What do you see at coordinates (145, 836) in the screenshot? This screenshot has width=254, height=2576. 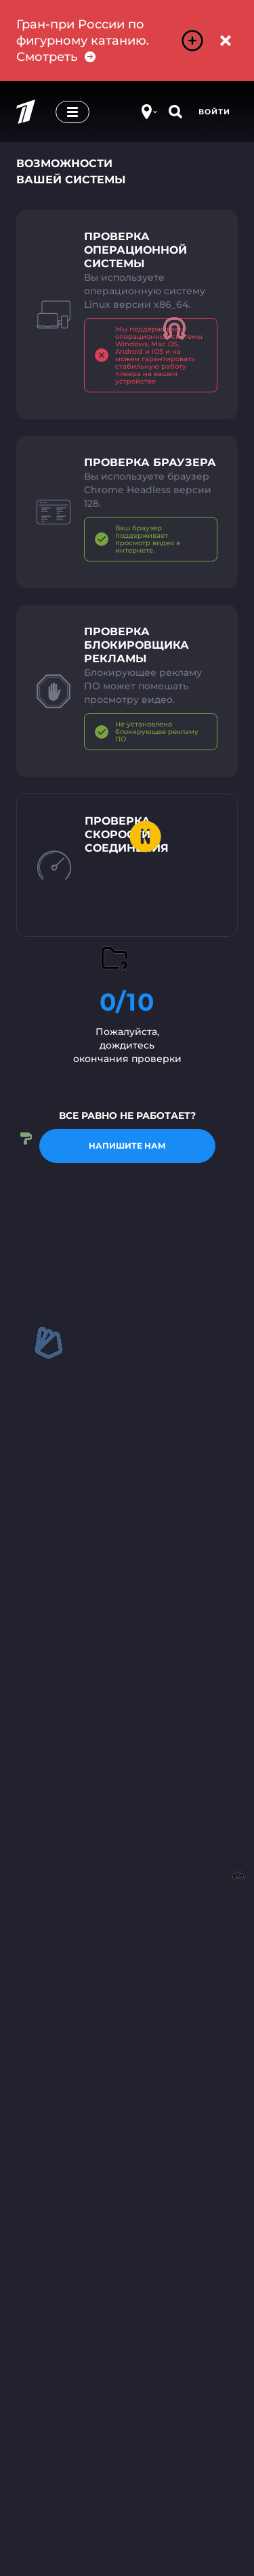 I see `indicates a north direction or compass point` at bounding box center [145, 836].